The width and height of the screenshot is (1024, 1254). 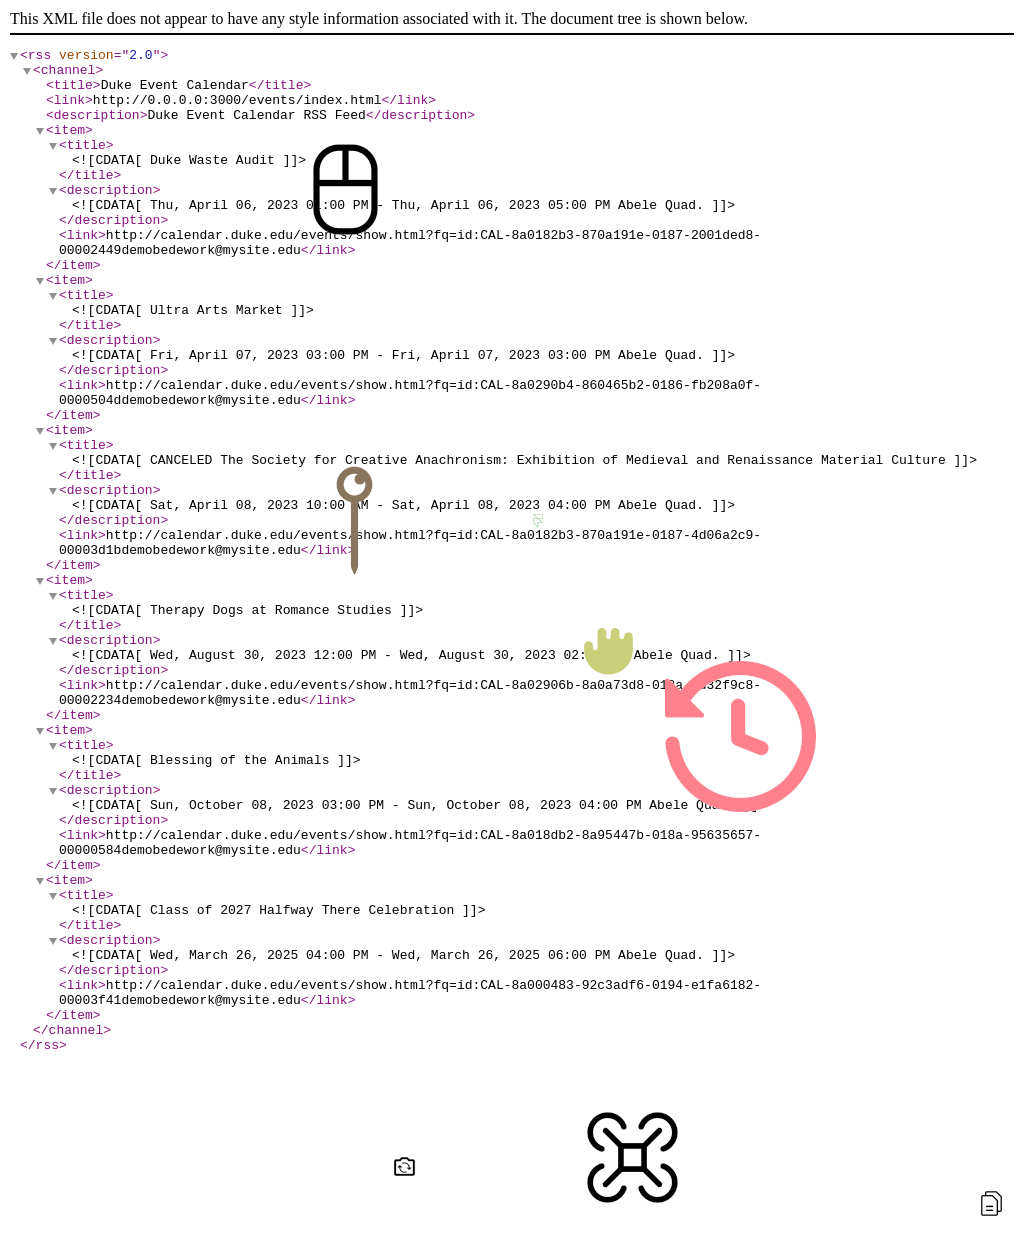 I want to click on view history or recent activity, so click(x=740, y=736).